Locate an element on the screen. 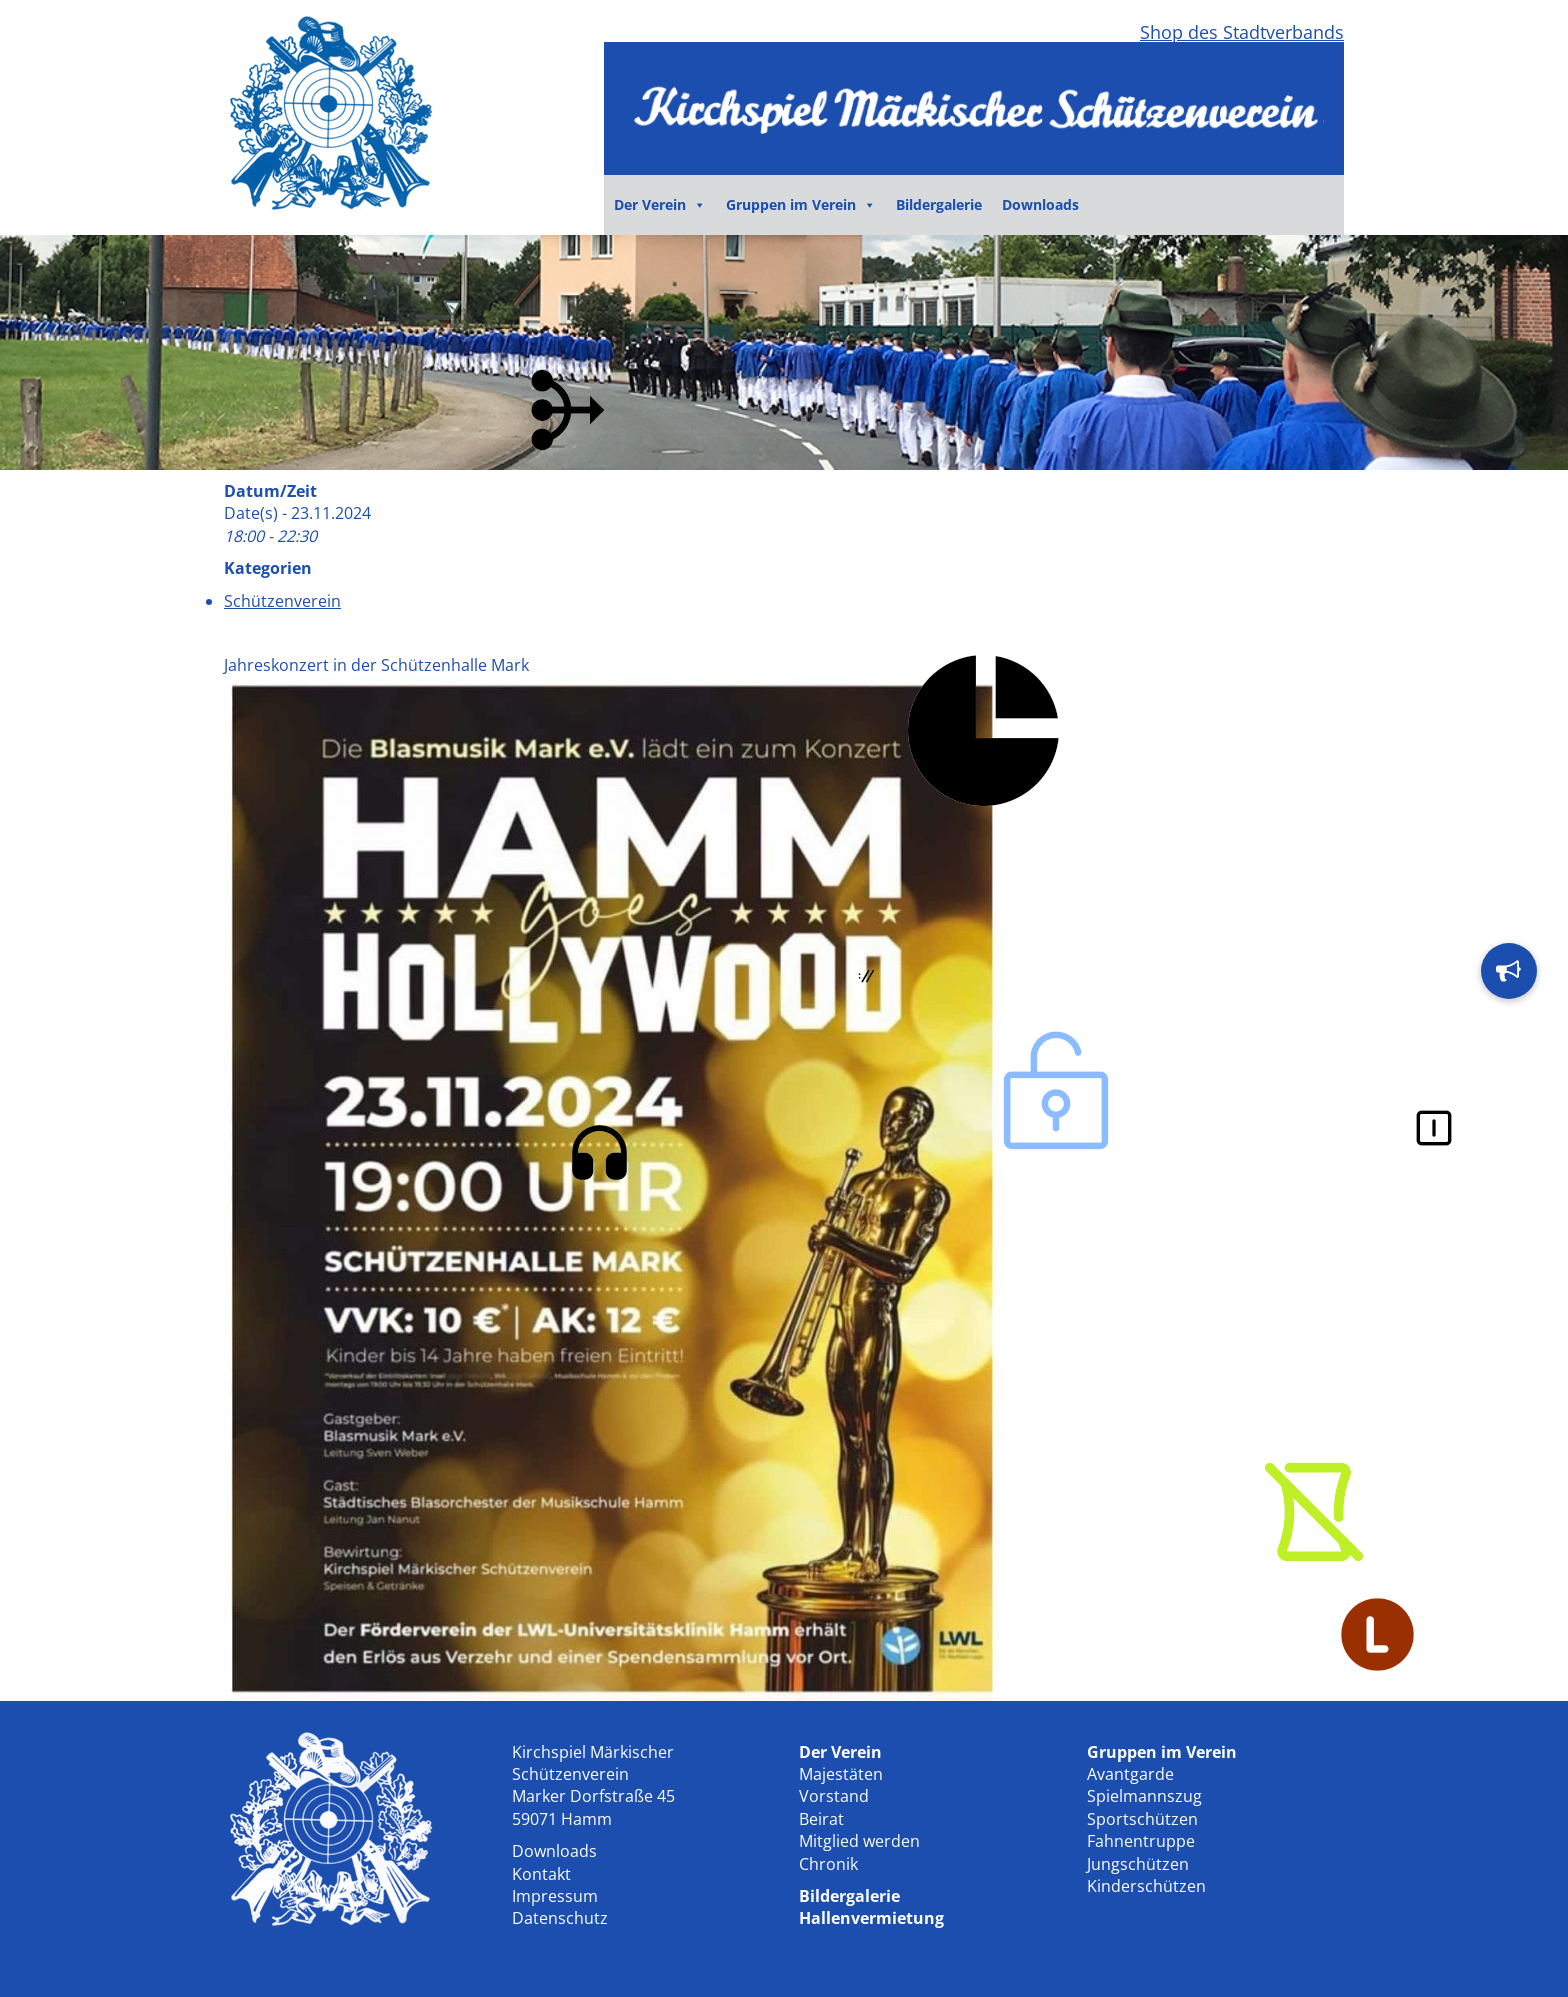 The image size is (1568, 1997). manage ad mediation settings is located at coordinates (568, 410).